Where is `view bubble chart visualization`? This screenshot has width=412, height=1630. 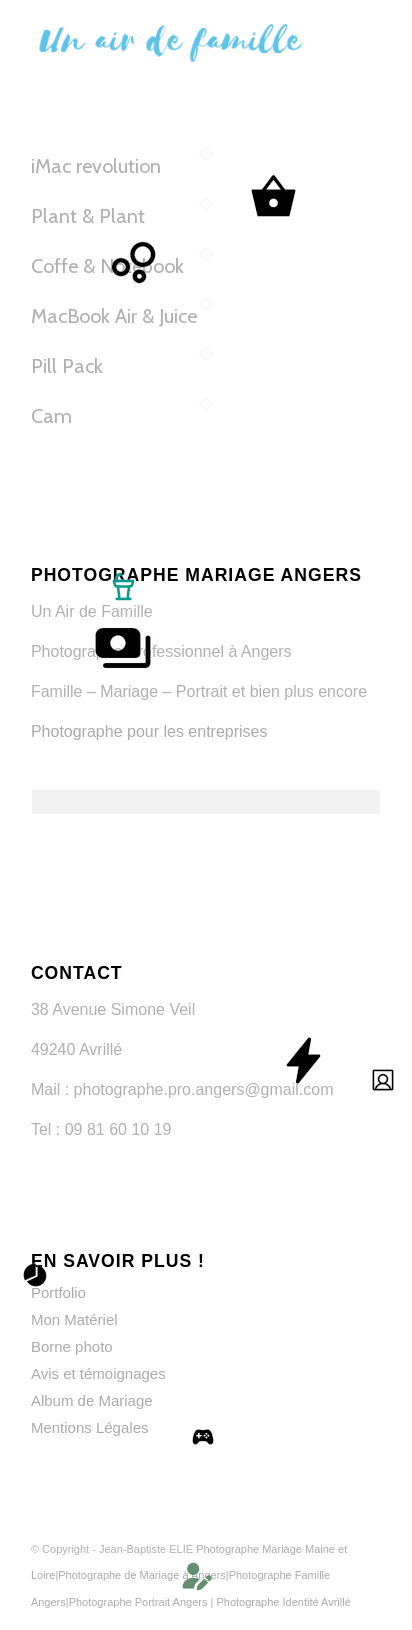
view bubble chart visualization is located at coordinates (132, 262).